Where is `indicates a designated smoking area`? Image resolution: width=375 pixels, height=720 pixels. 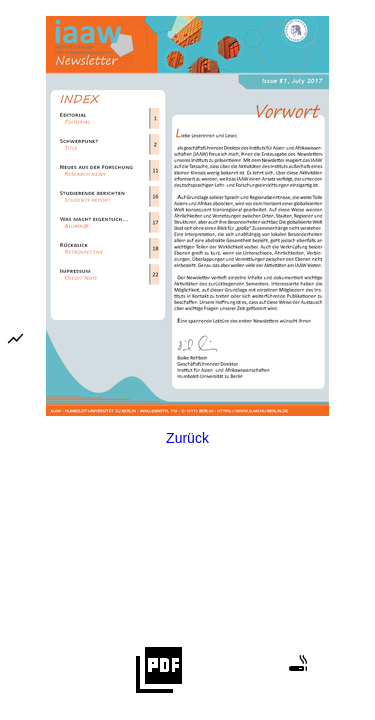 indicates a designated smoking area is located at coordinates (298, 663).